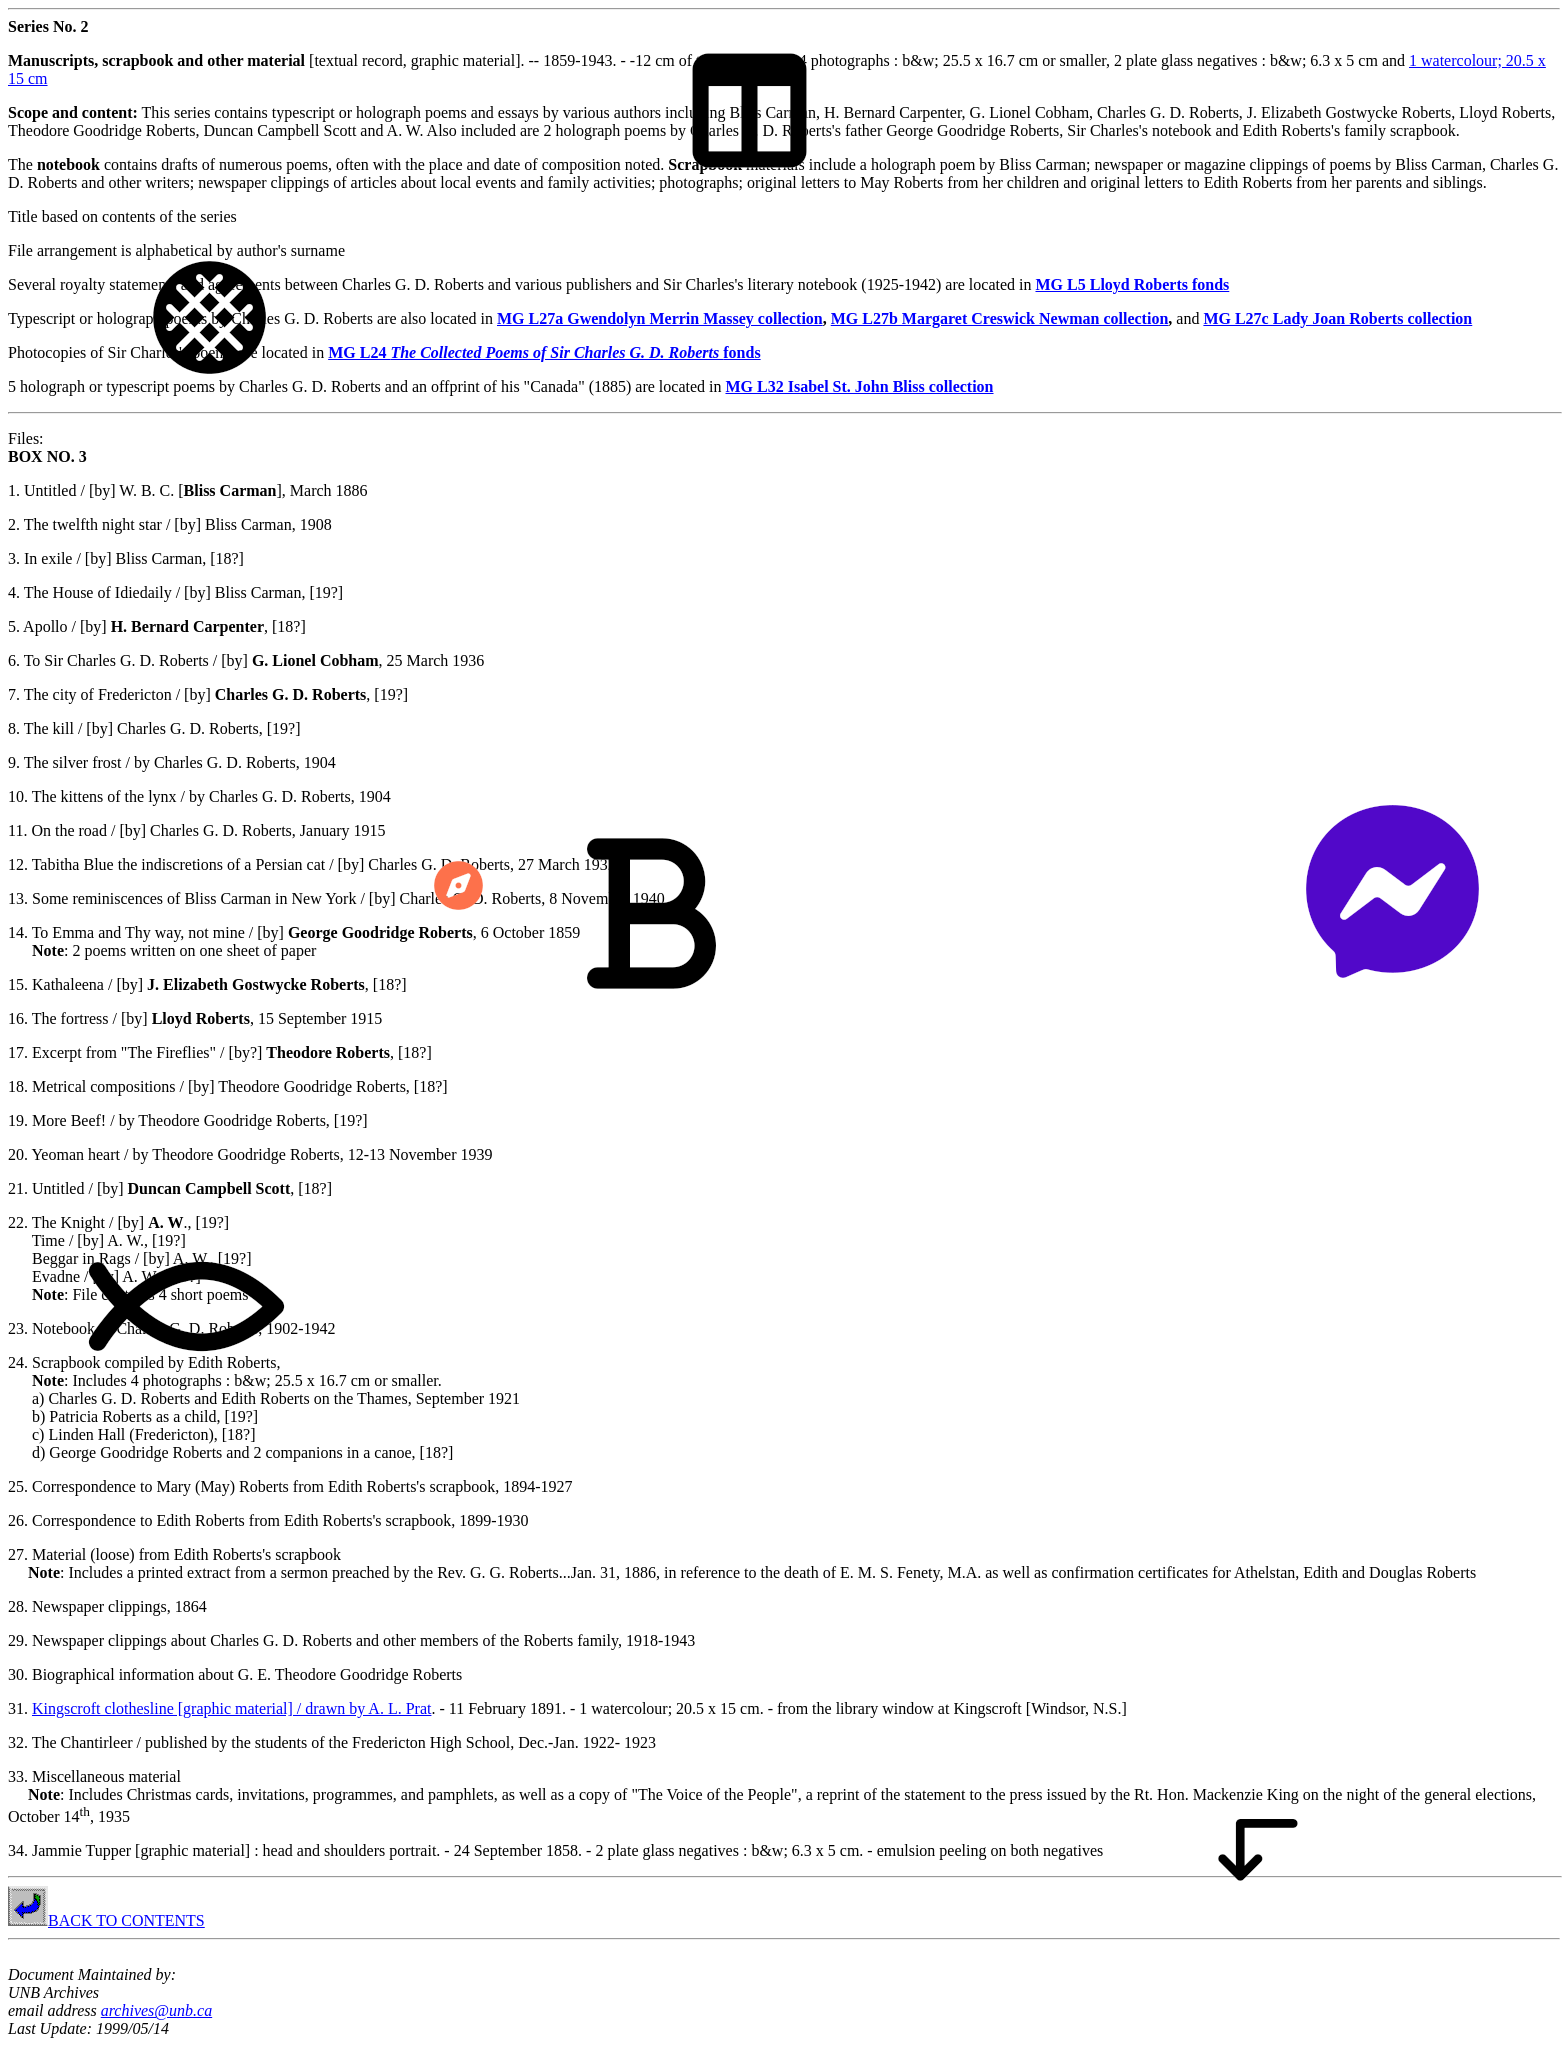 The width and height of the screenshot is (1568, 2046). I want to click on indicates a dutch treat or snack item, so click(209, 317).